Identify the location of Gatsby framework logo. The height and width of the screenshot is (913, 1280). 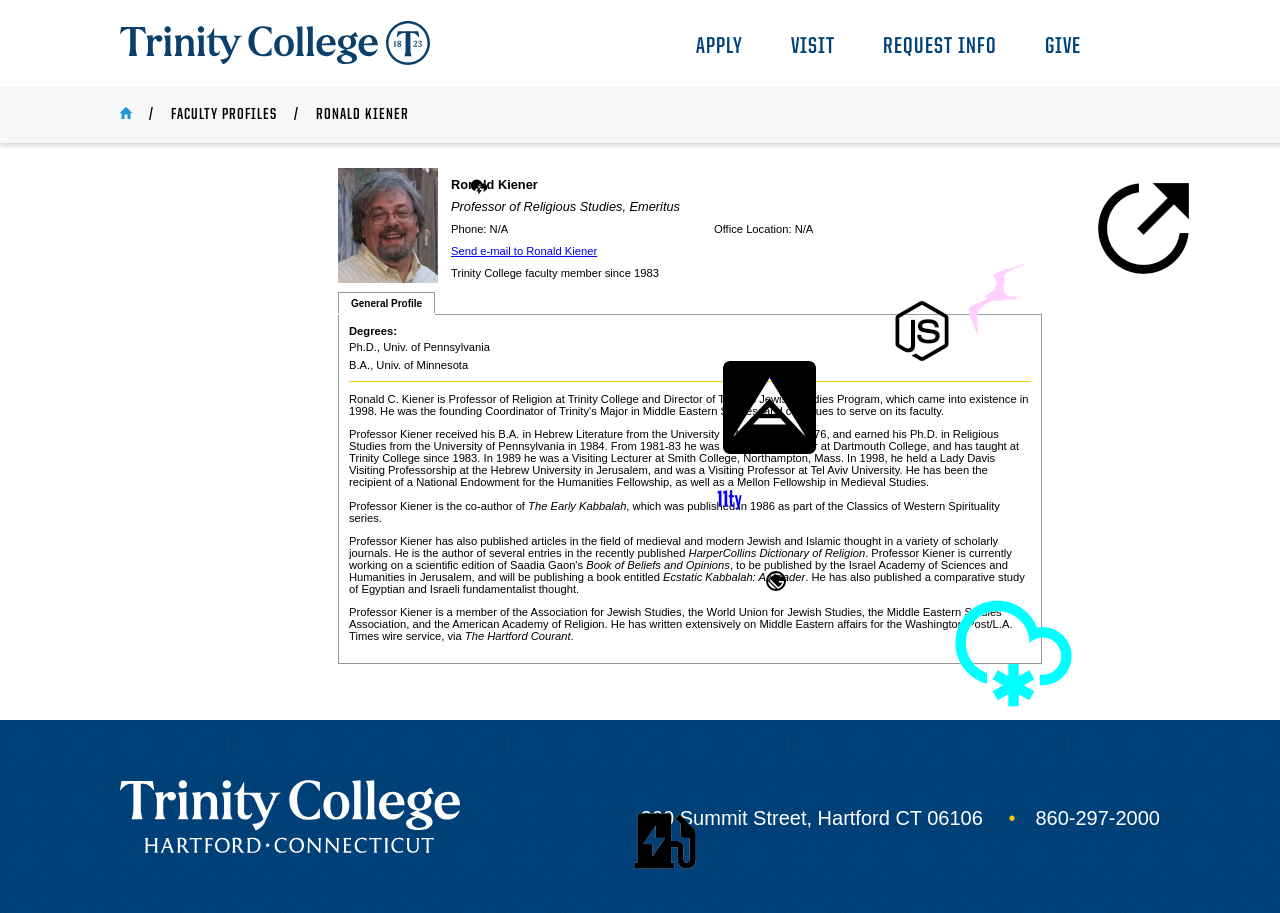
(776, 581).